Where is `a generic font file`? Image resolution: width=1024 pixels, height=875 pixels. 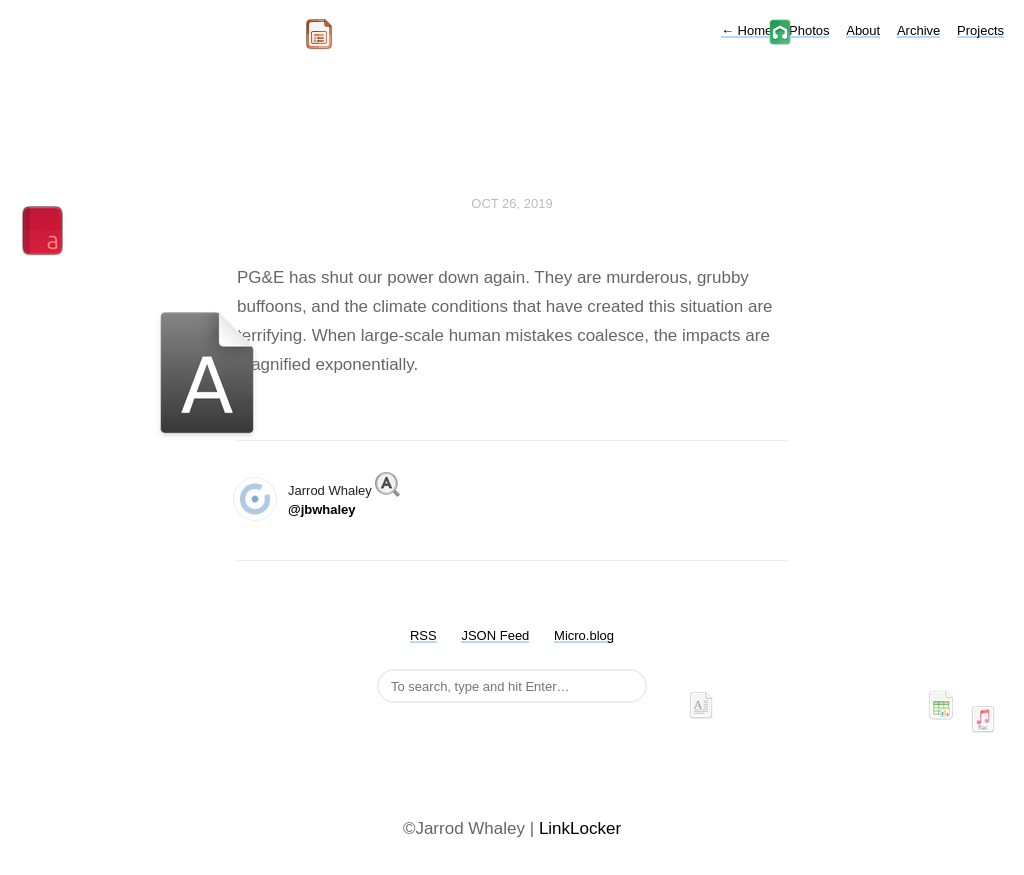
a generic font file is located at coordinates (207, 375).